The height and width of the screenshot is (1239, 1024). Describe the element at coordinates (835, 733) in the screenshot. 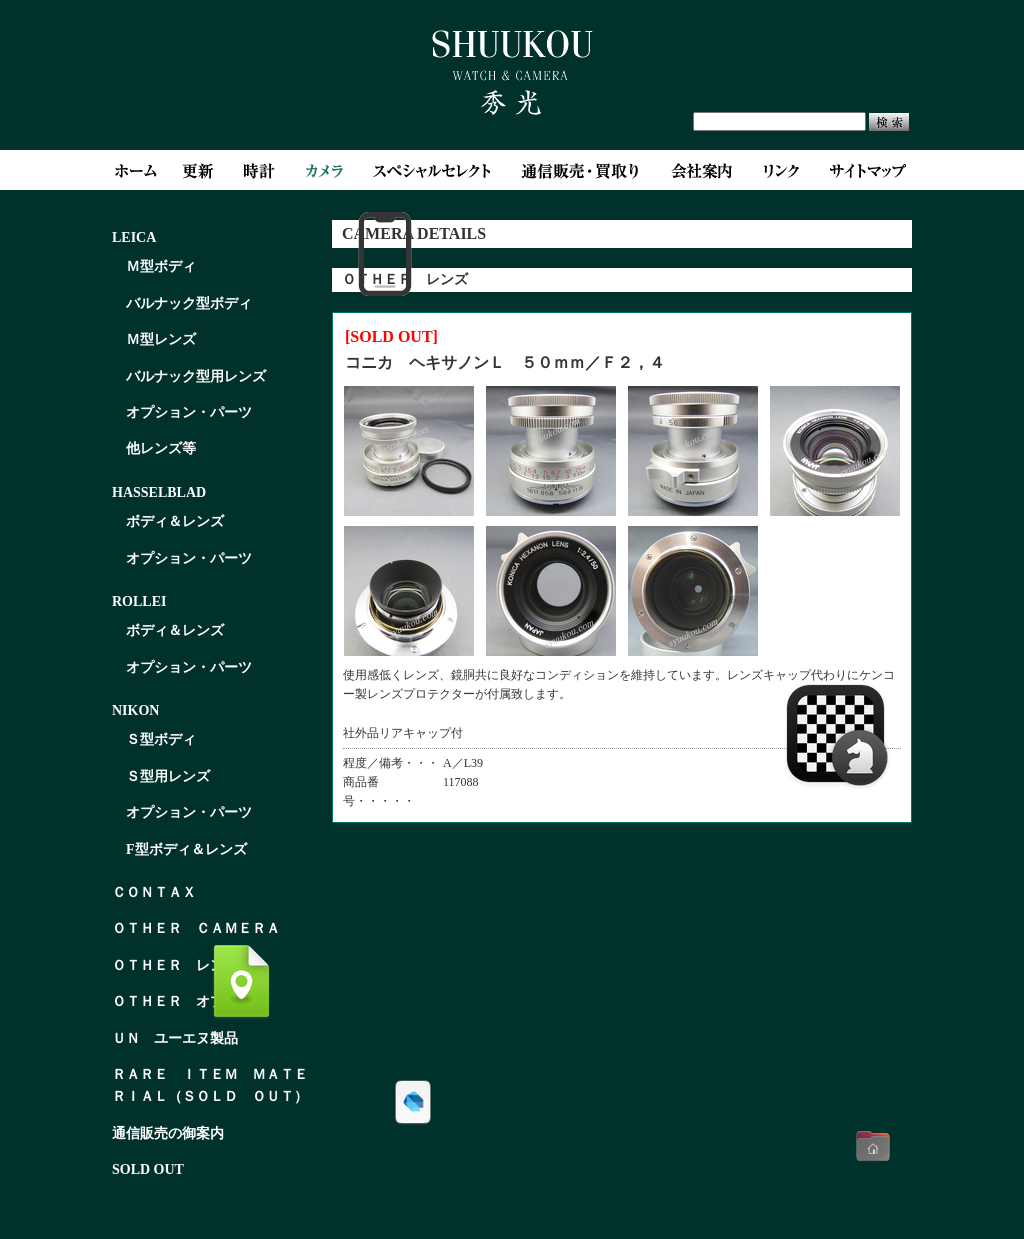

I see `open the chess app` at that location.